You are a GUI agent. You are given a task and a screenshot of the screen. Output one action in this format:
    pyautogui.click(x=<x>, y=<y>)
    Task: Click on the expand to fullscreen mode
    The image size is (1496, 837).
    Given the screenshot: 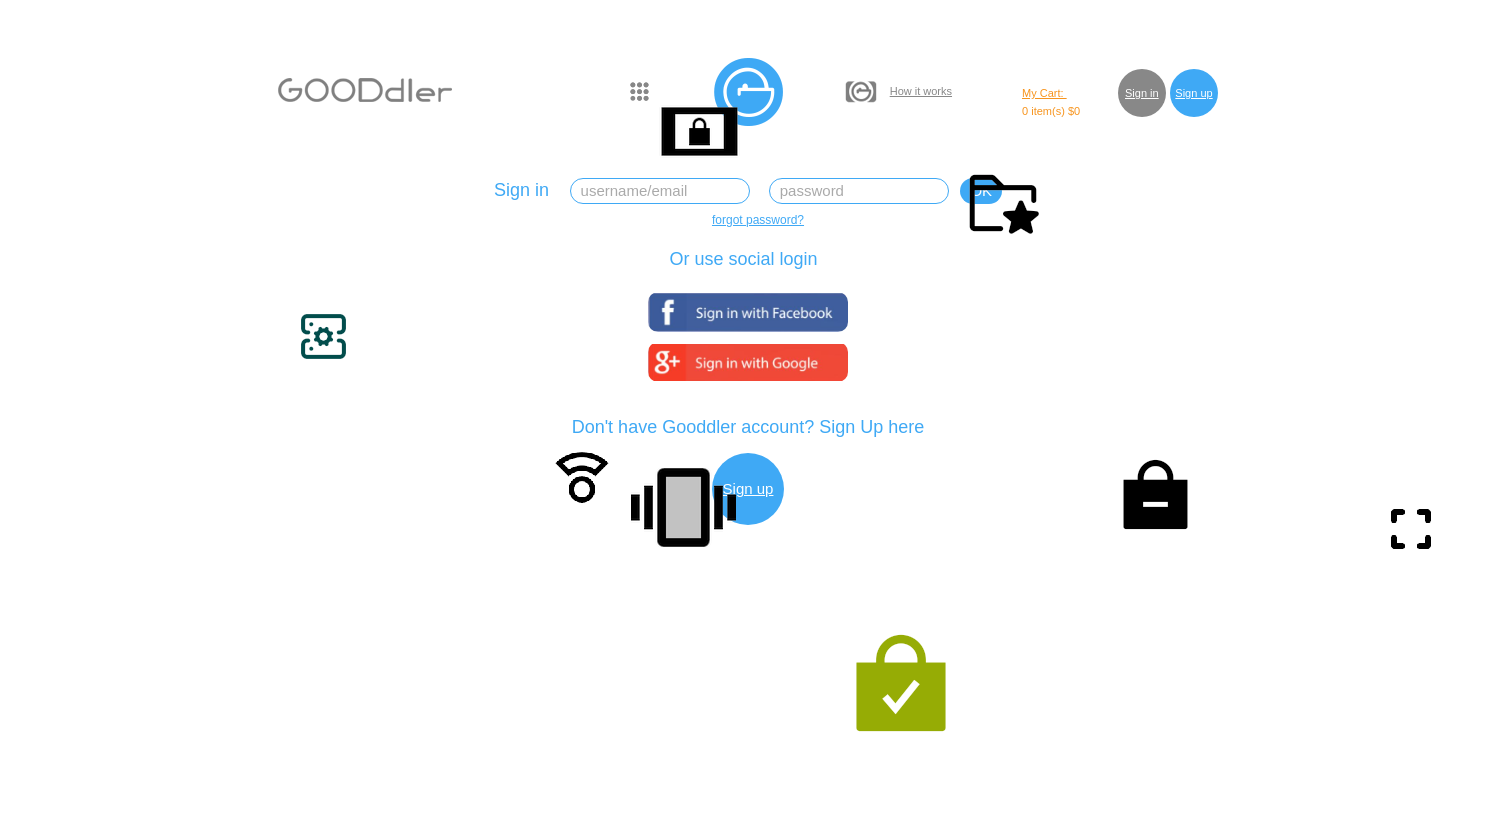 What is the action you would take?
    pyautogui.click(x=1411, y=529)
    